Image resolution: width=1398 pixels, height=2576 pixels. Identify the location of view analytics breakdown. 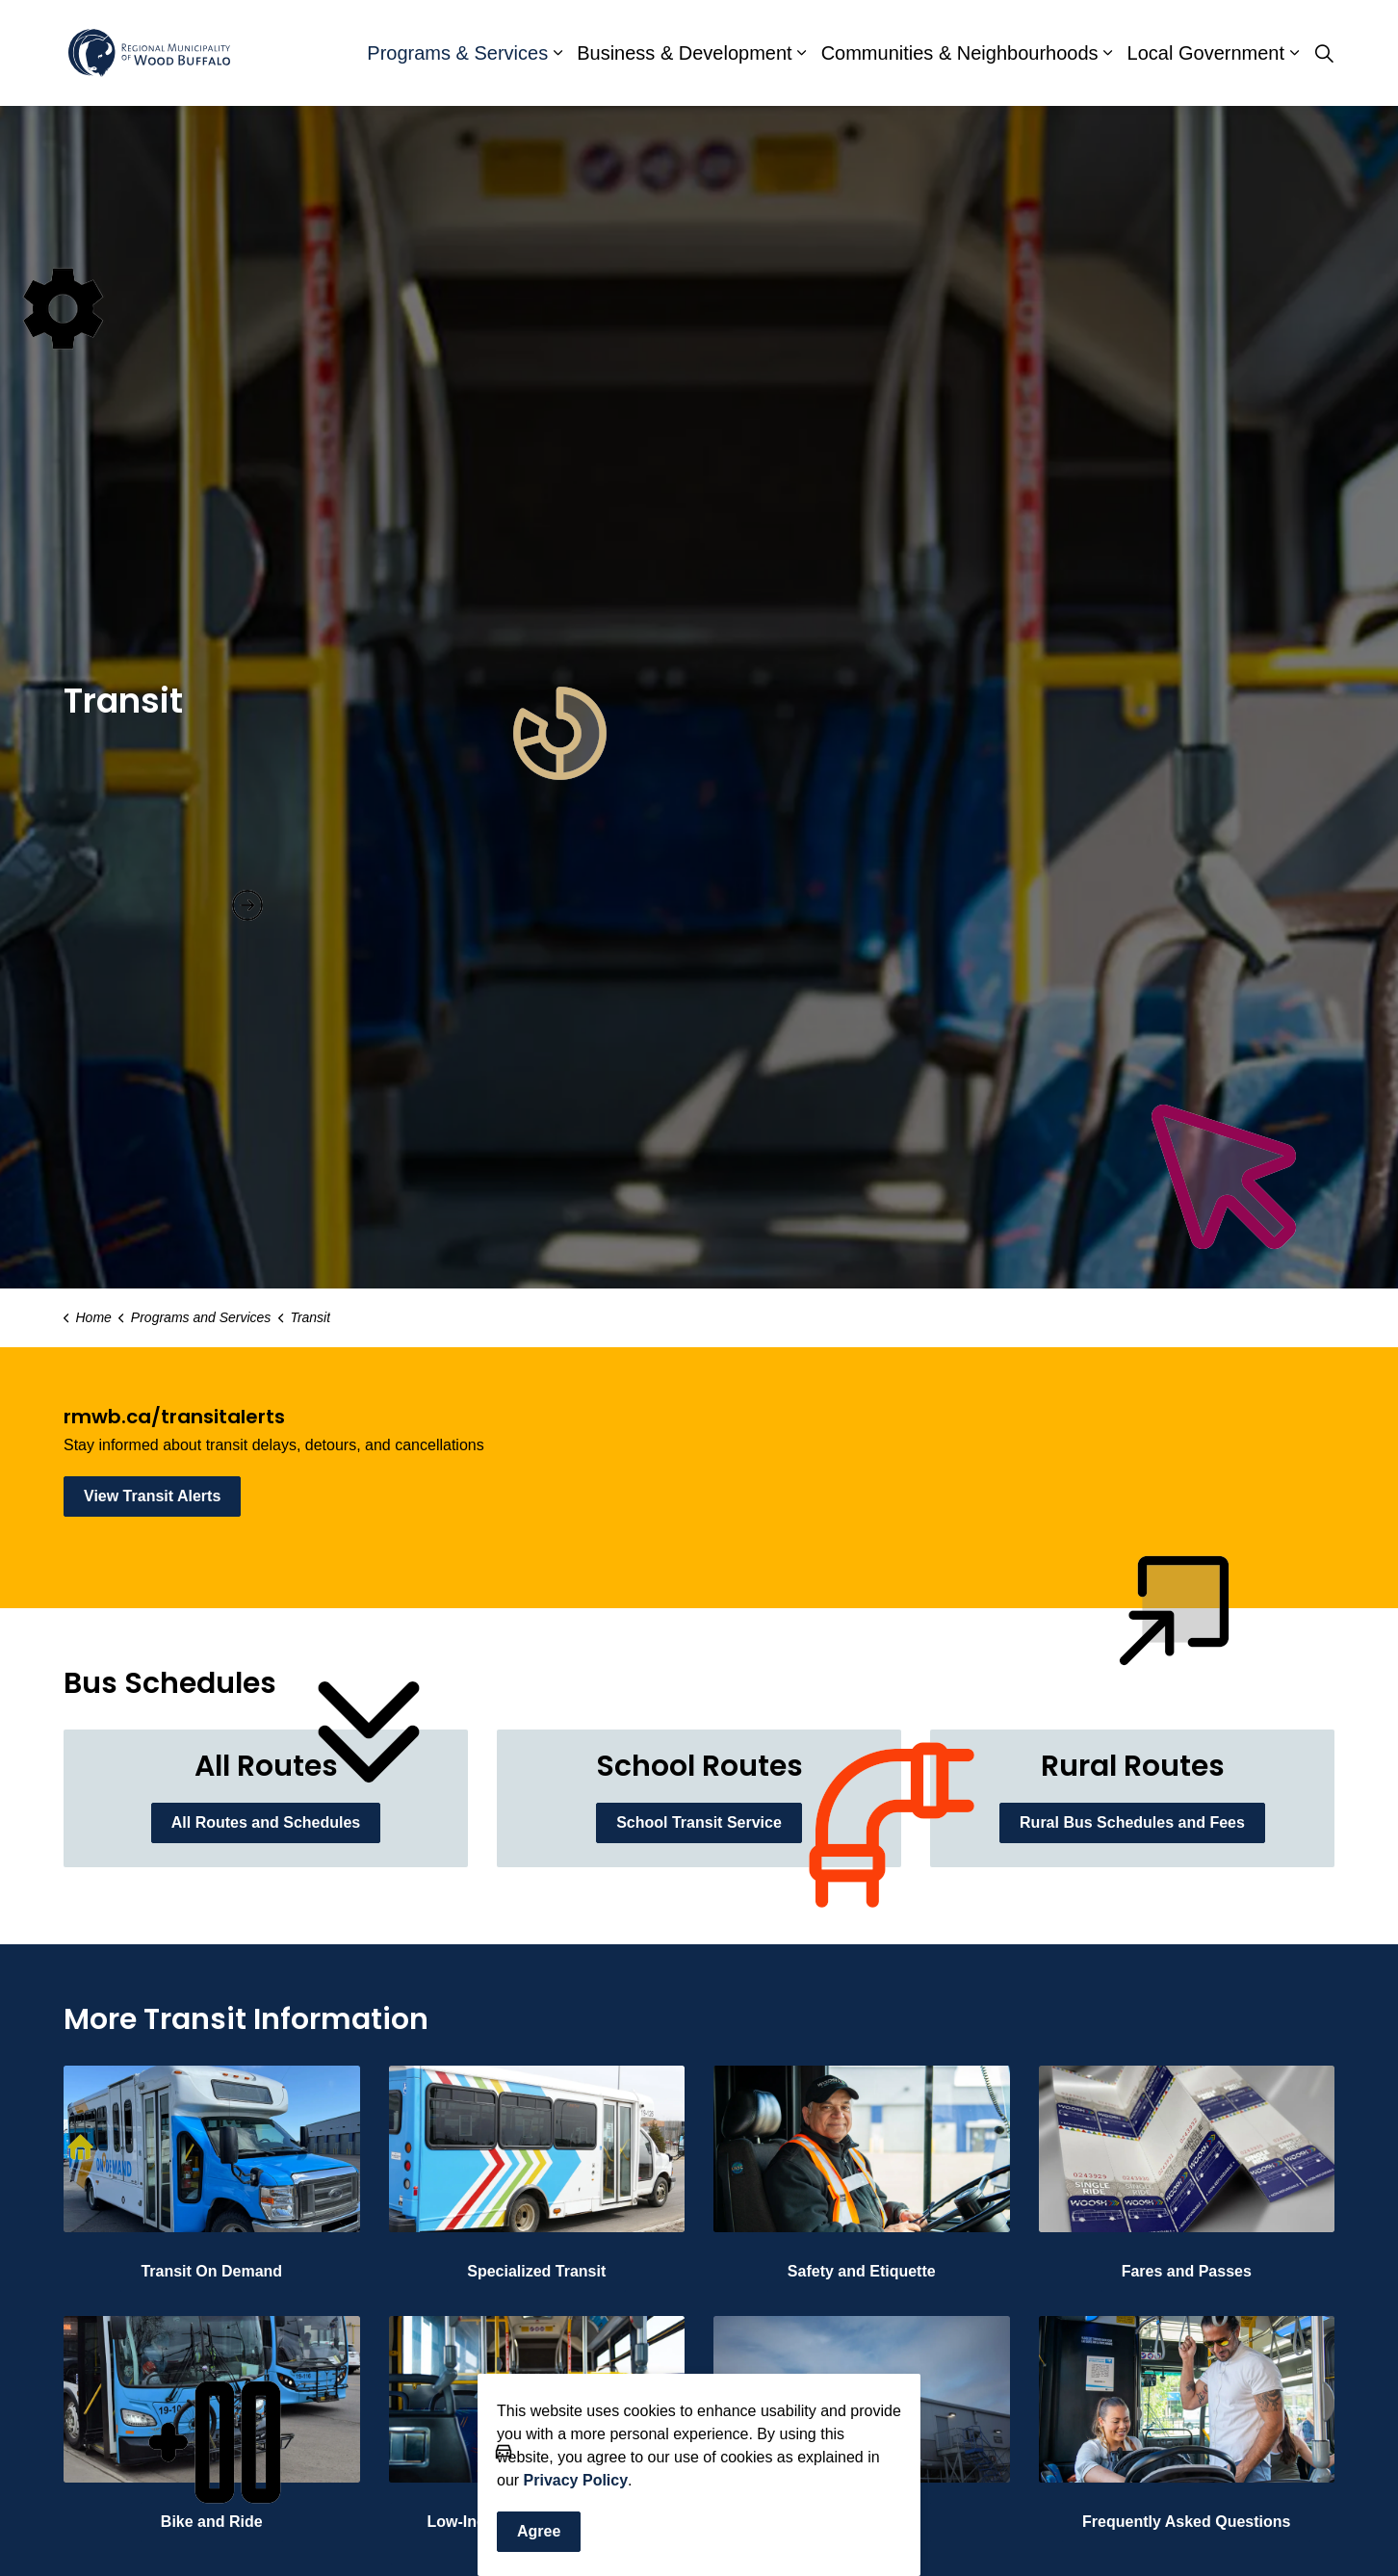
(559, 733).